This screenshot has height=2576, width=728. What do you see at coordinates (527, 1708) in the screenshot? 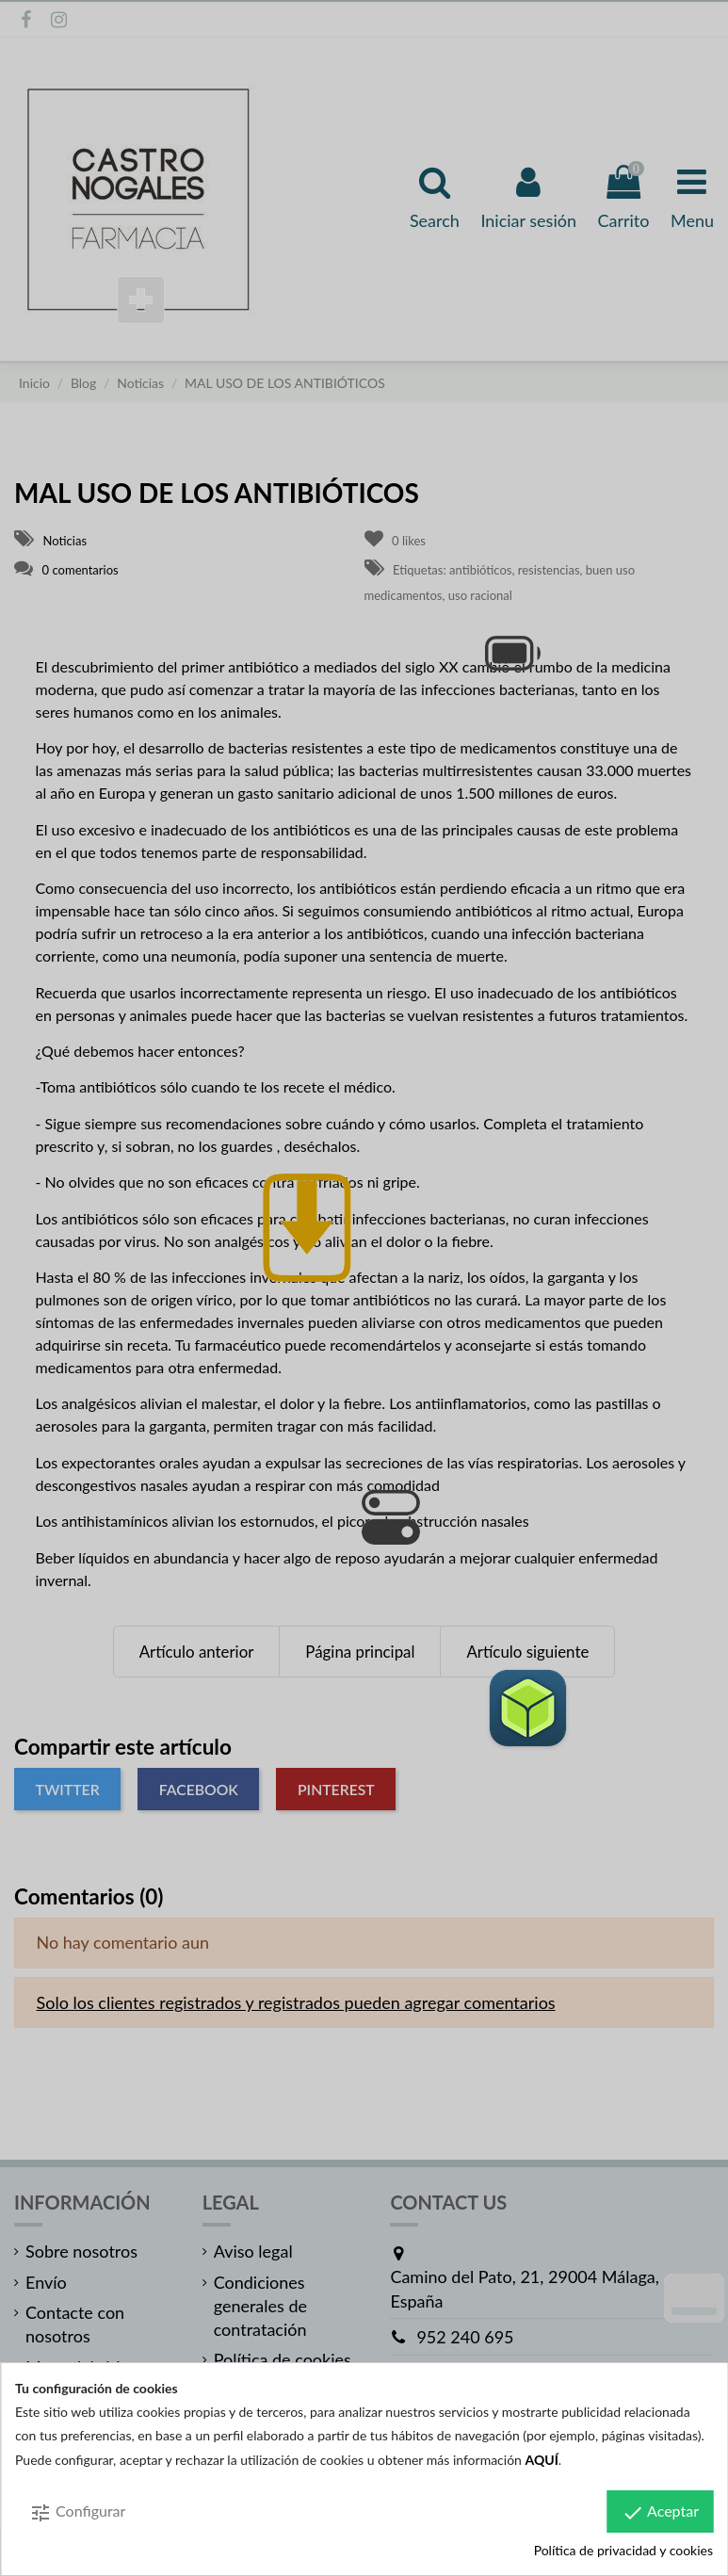
I see `open balenaEtcher to flash OS images to drives` at bounding box center [527, 1708].